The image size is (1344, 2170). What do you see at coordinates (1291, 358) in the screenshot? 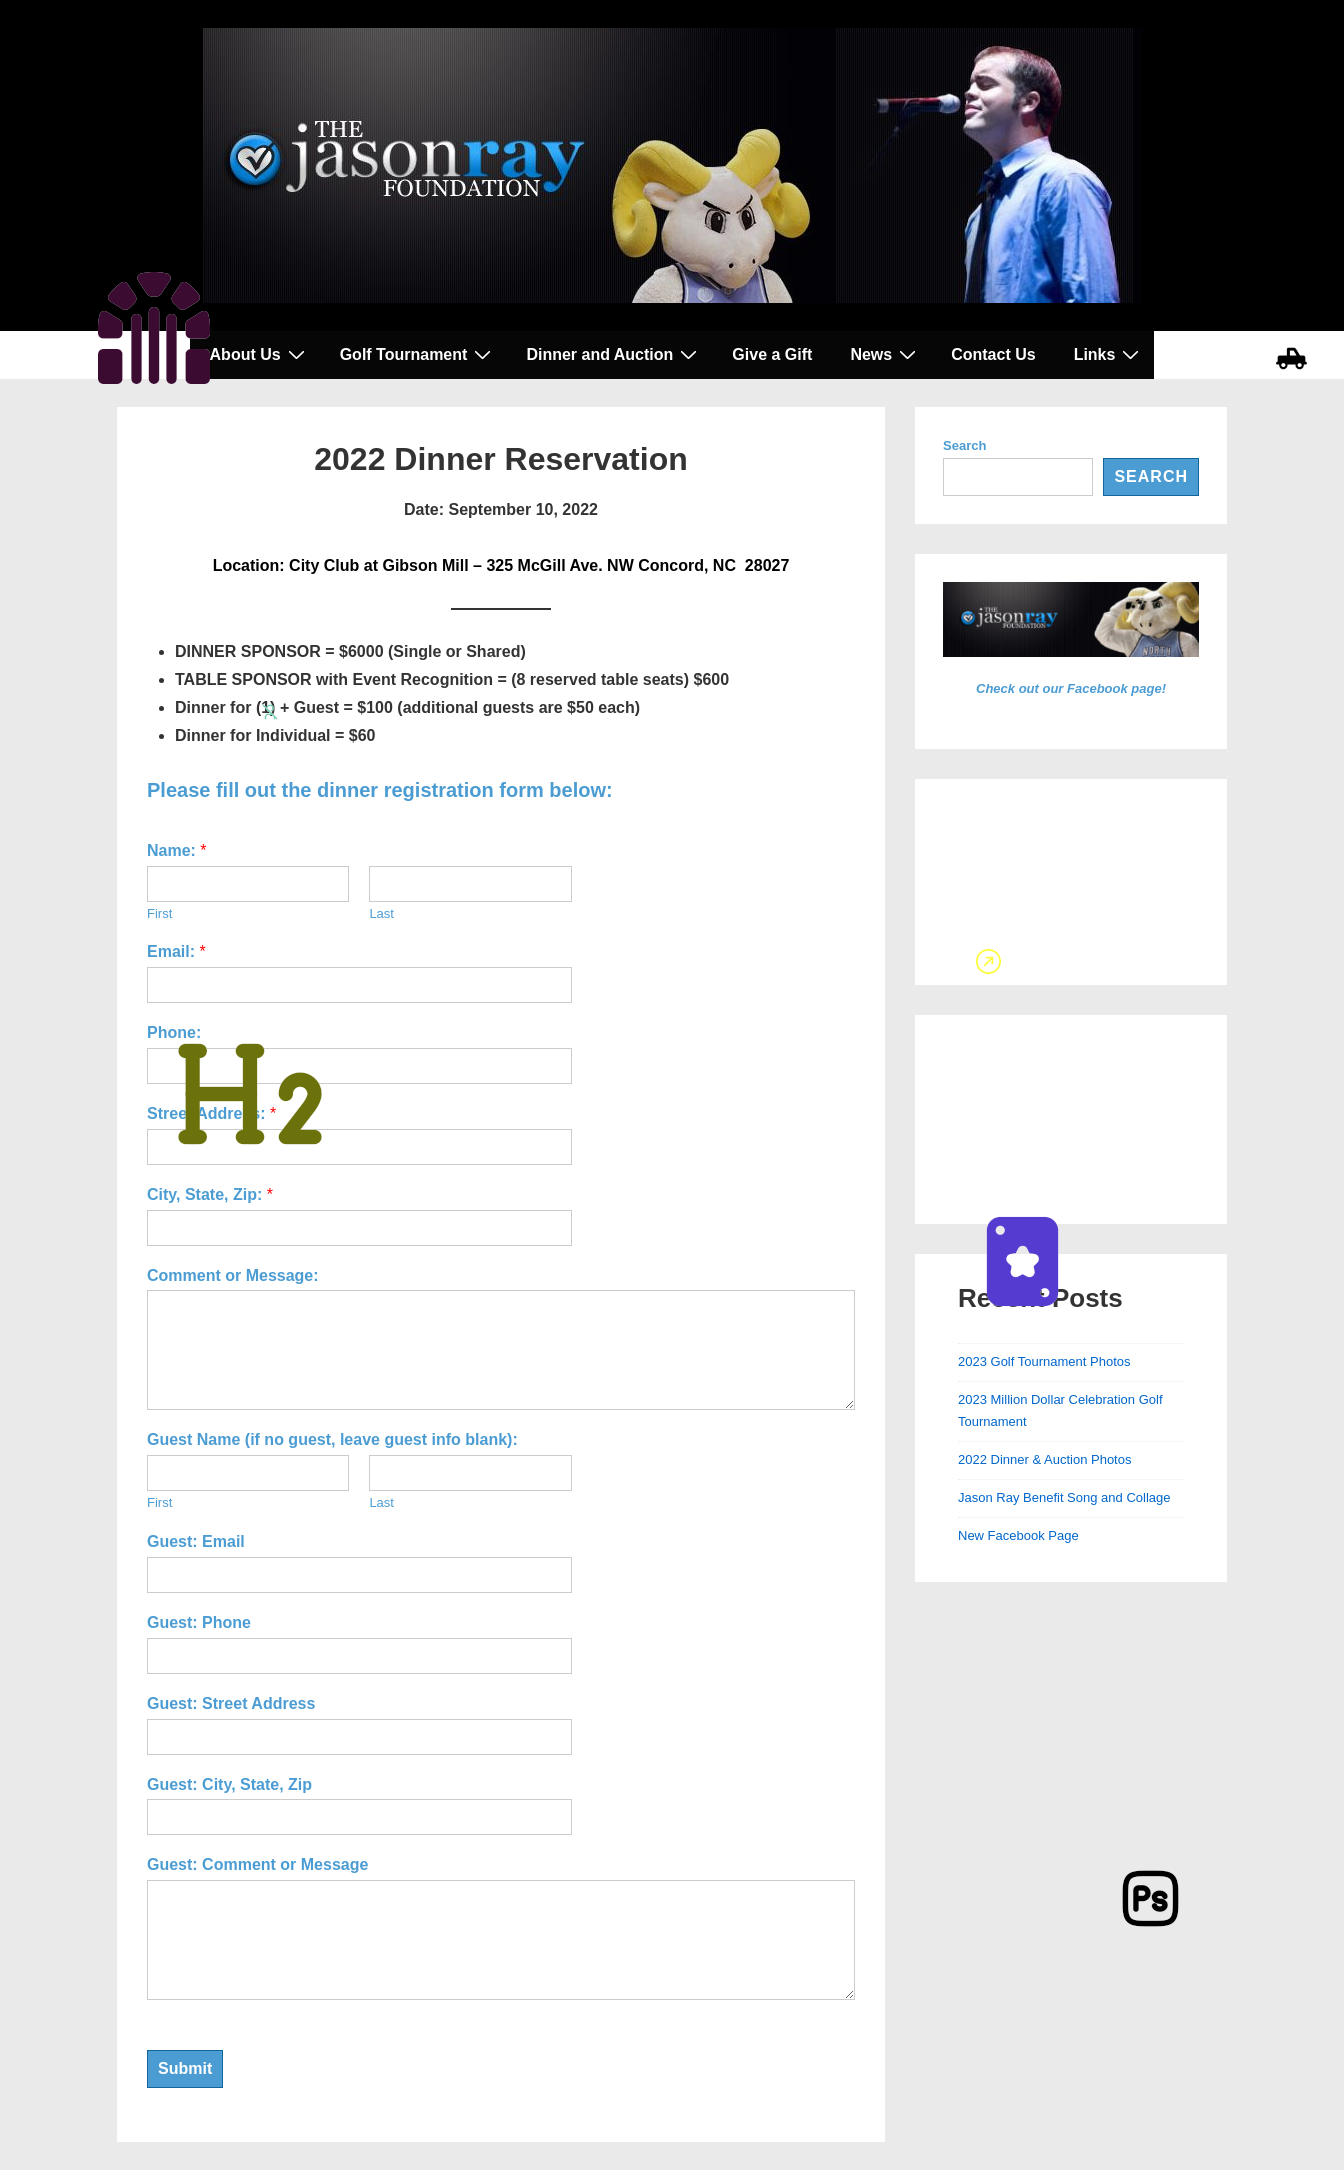
I see `select pickup truck as vehicle type` at bounding box center [1291, 358].